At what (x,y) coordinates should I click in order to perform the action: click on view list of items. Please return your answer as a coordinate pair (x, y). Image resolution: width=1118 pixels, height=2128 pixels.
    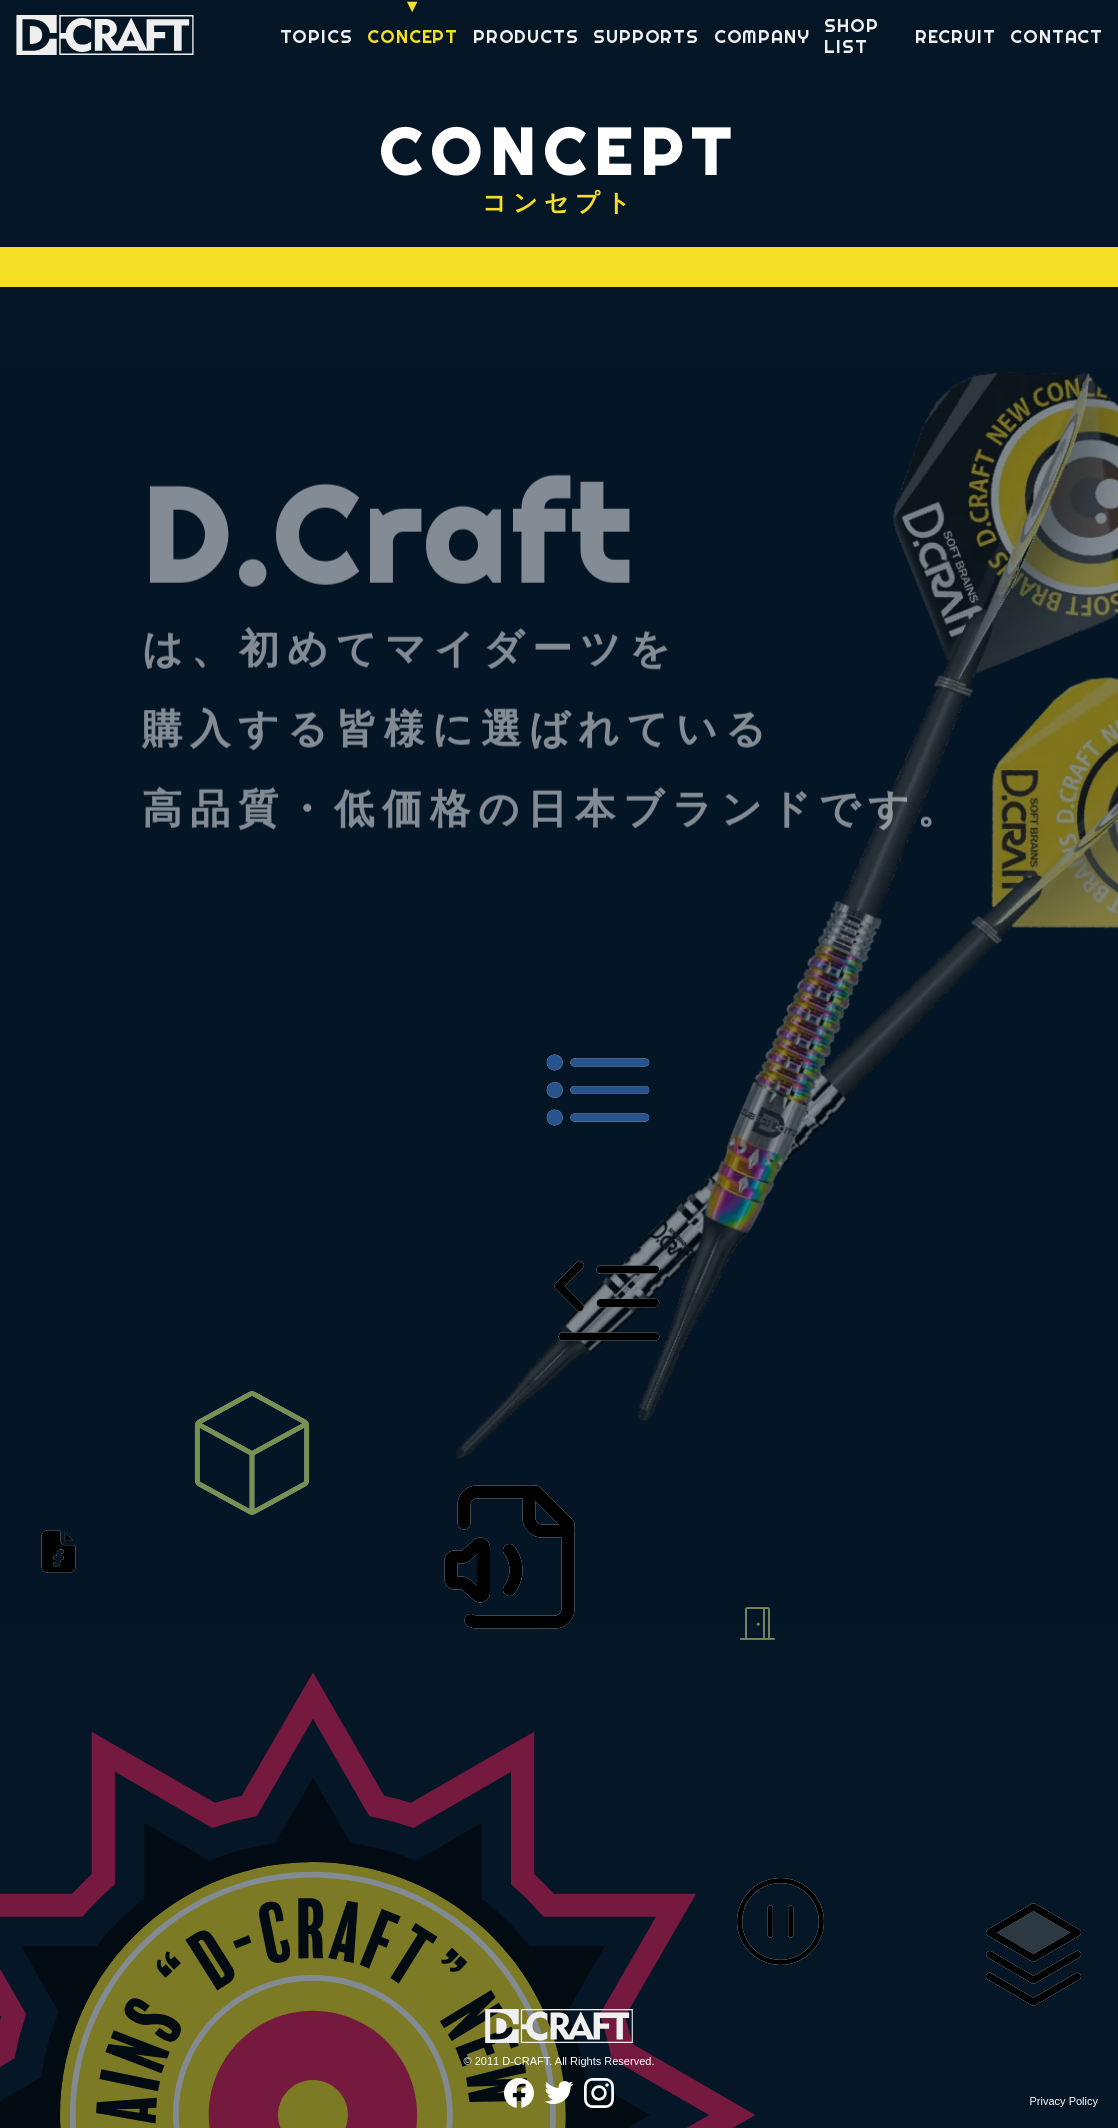
    Looking at the image, I should click on (598, 1090).